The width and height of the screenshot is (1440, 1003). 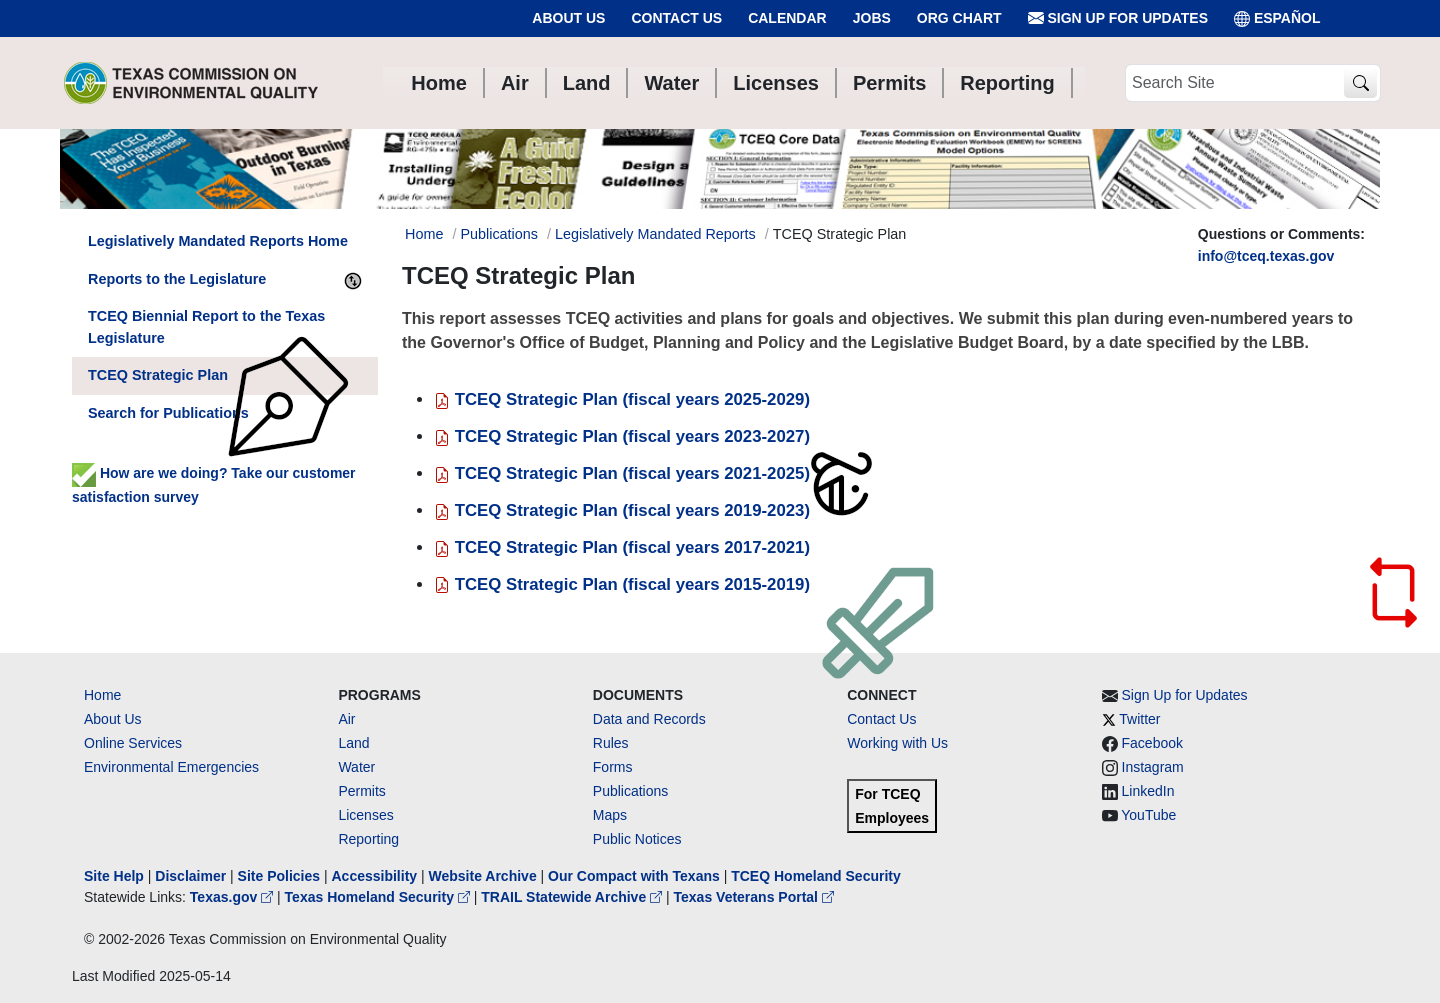 What do you see at coordinates (1393, 592) in the screenshot?
I see `rotate device orientation` at bounding box center [1393, 592].